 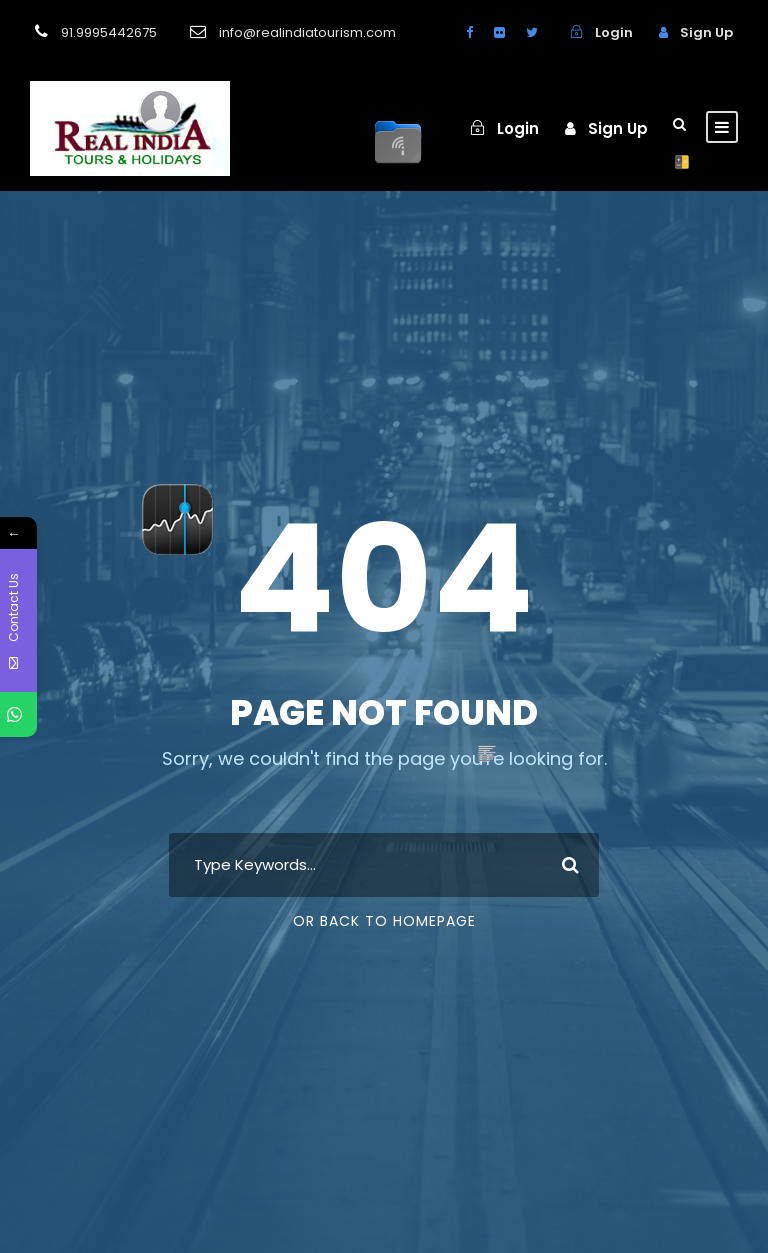 I want to click on open the calculator app, so click(x=682, y=162).